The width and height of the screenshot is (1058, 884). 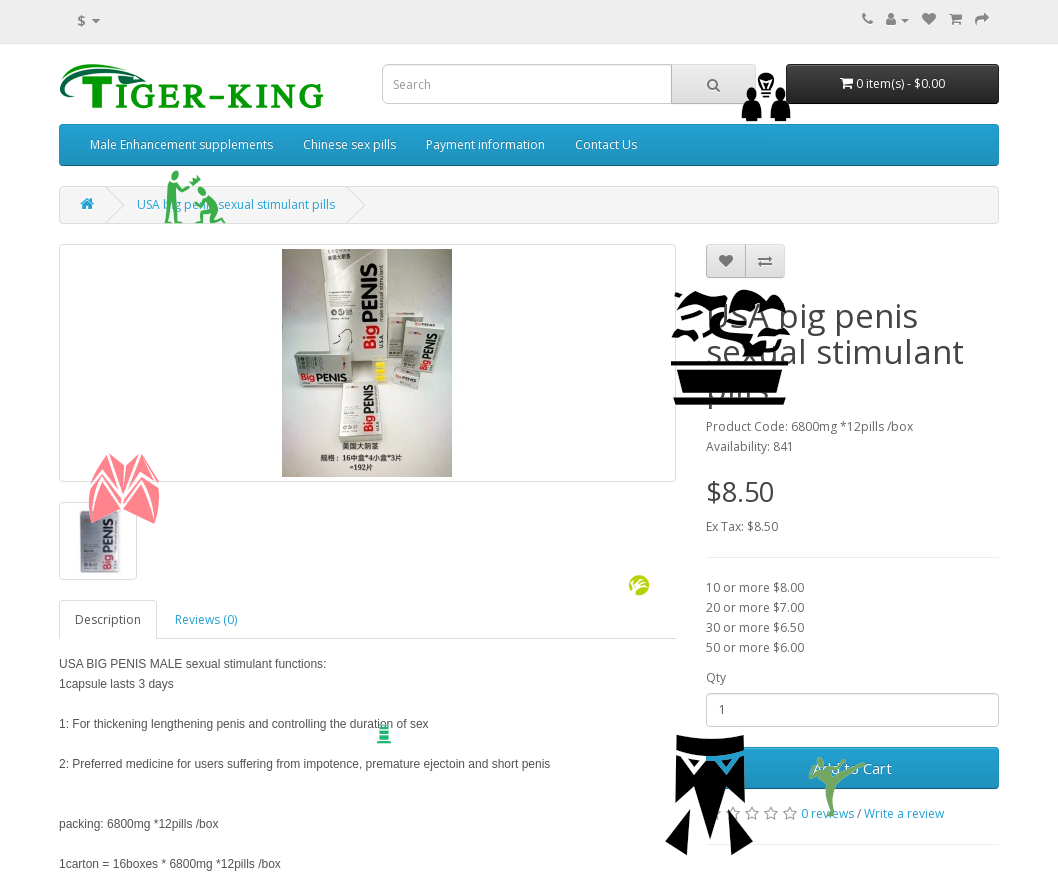 What do you see at coordinates (766, 97) in the screenshot?
I see `start a team brainstorming session` at bounding box center [766, 97].